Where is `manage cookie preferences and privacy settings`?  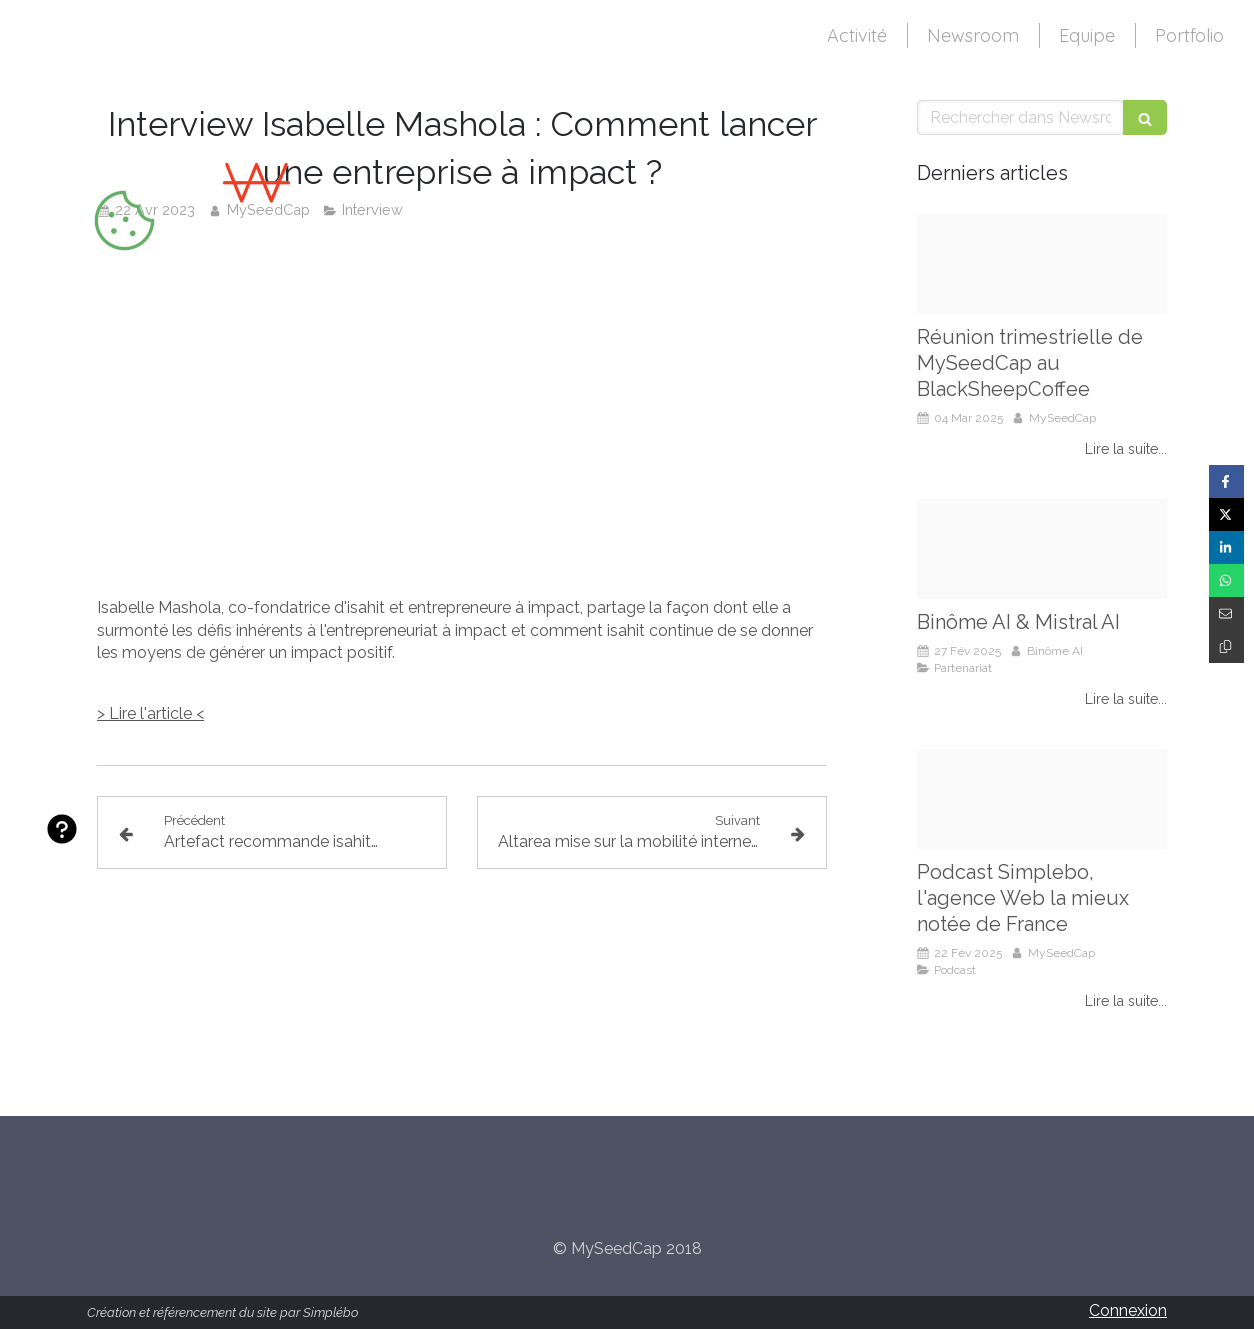
manage cookie preferences and privacy settings is located at coordinates (124, 220).